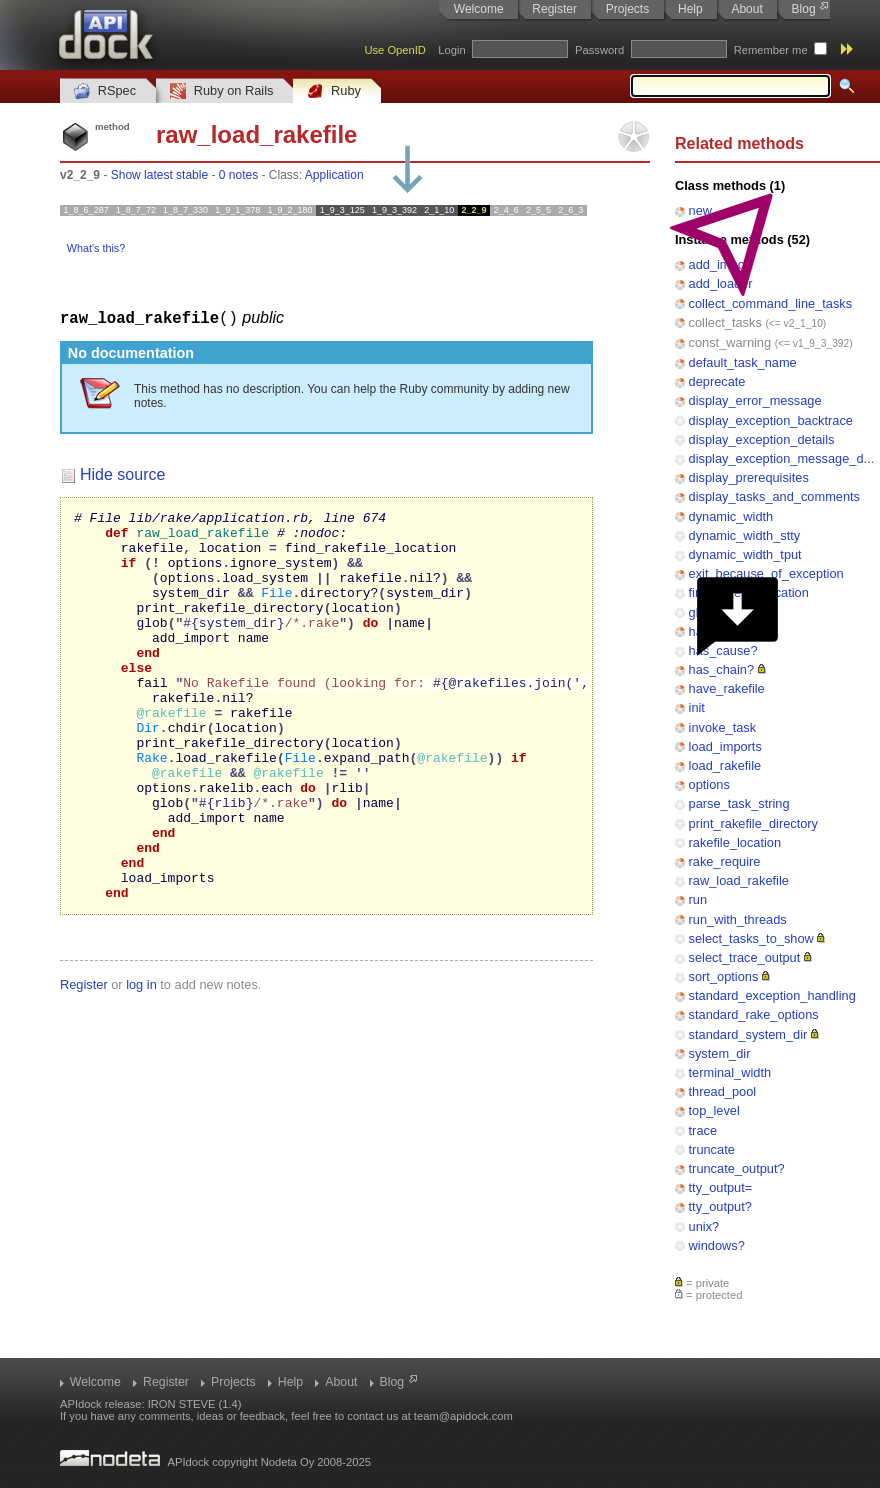  Describe the element at coordinates (737, 613) in the screenshot. I see `download chat history` at that location.